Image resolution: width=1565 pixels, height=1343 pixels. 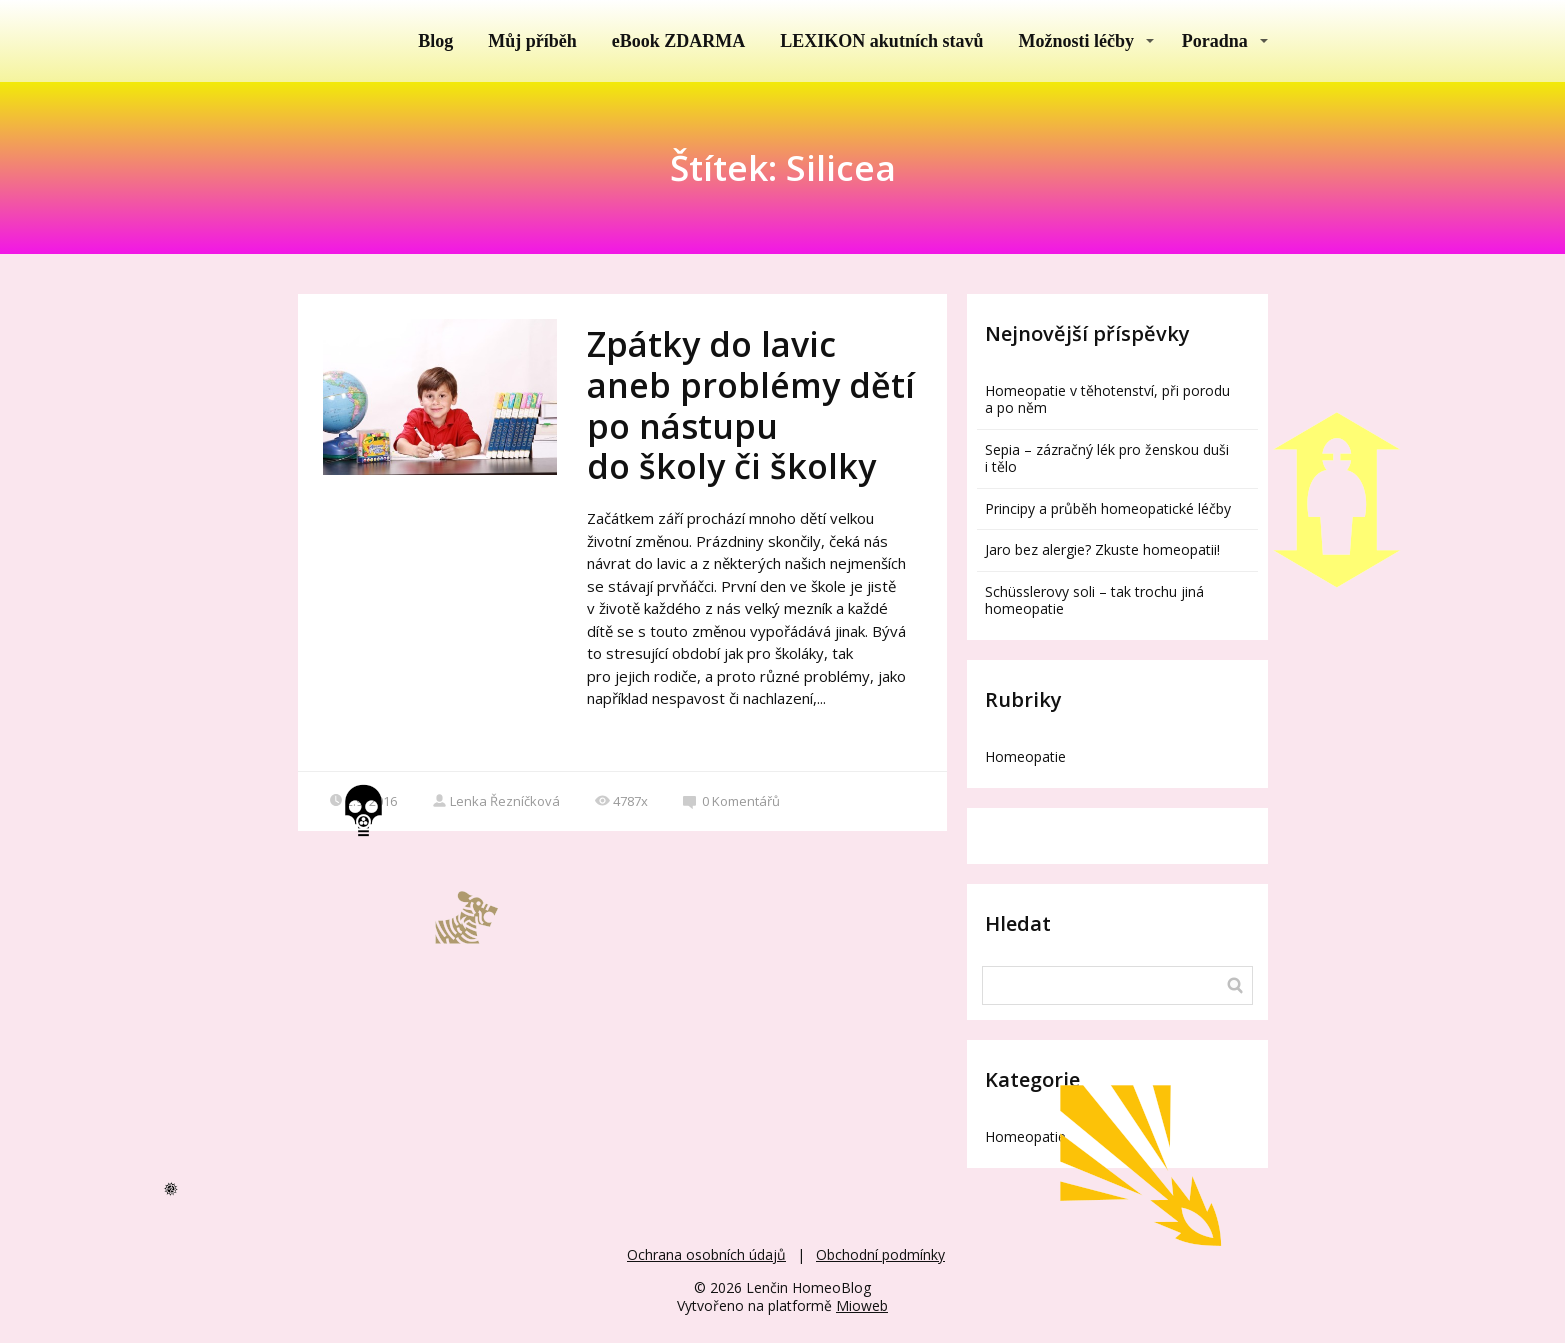 I want to click on indicates a power-up or special ability is active, so click(x=171, y=1189).